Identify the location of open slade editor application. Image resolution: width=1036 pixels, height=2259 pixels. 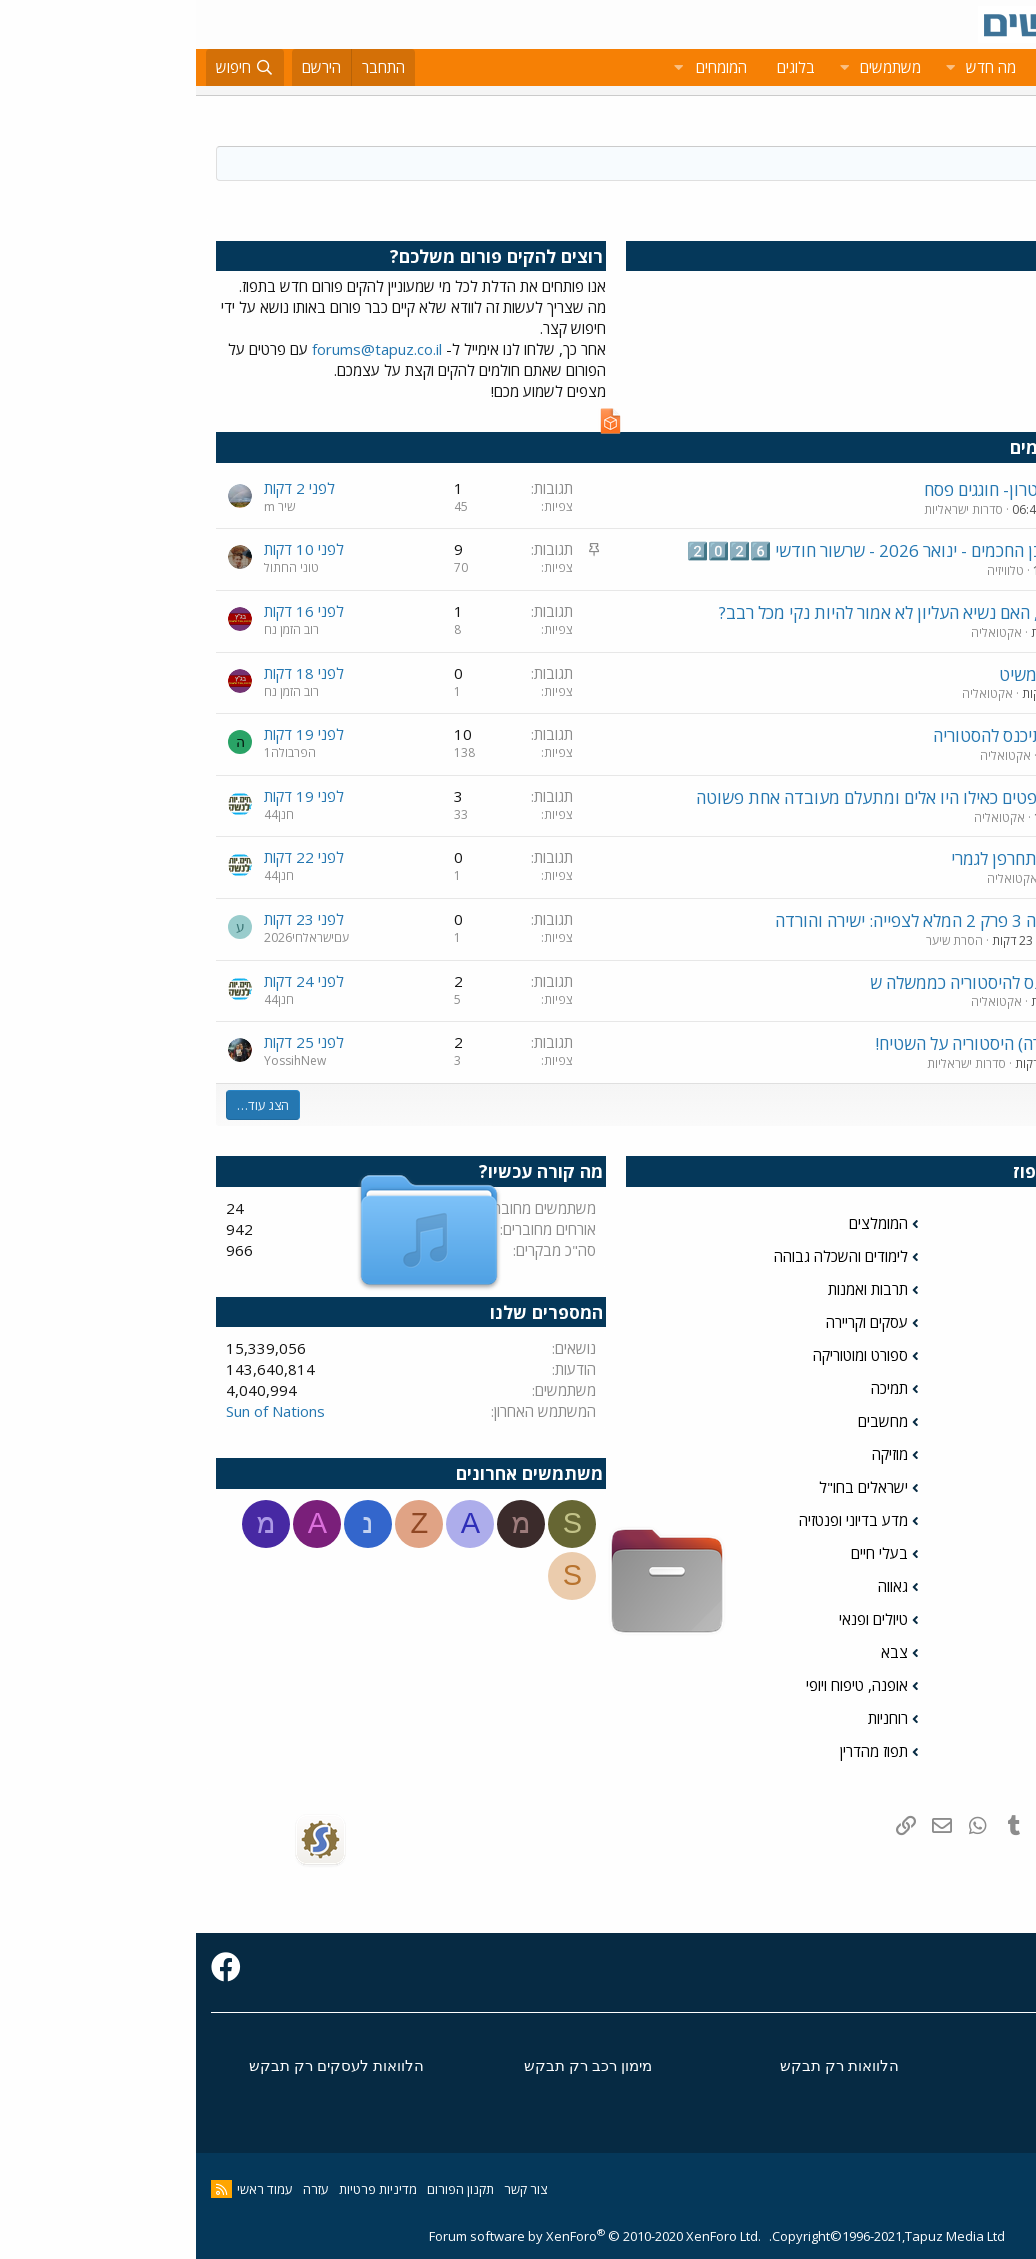
(320, 1839).